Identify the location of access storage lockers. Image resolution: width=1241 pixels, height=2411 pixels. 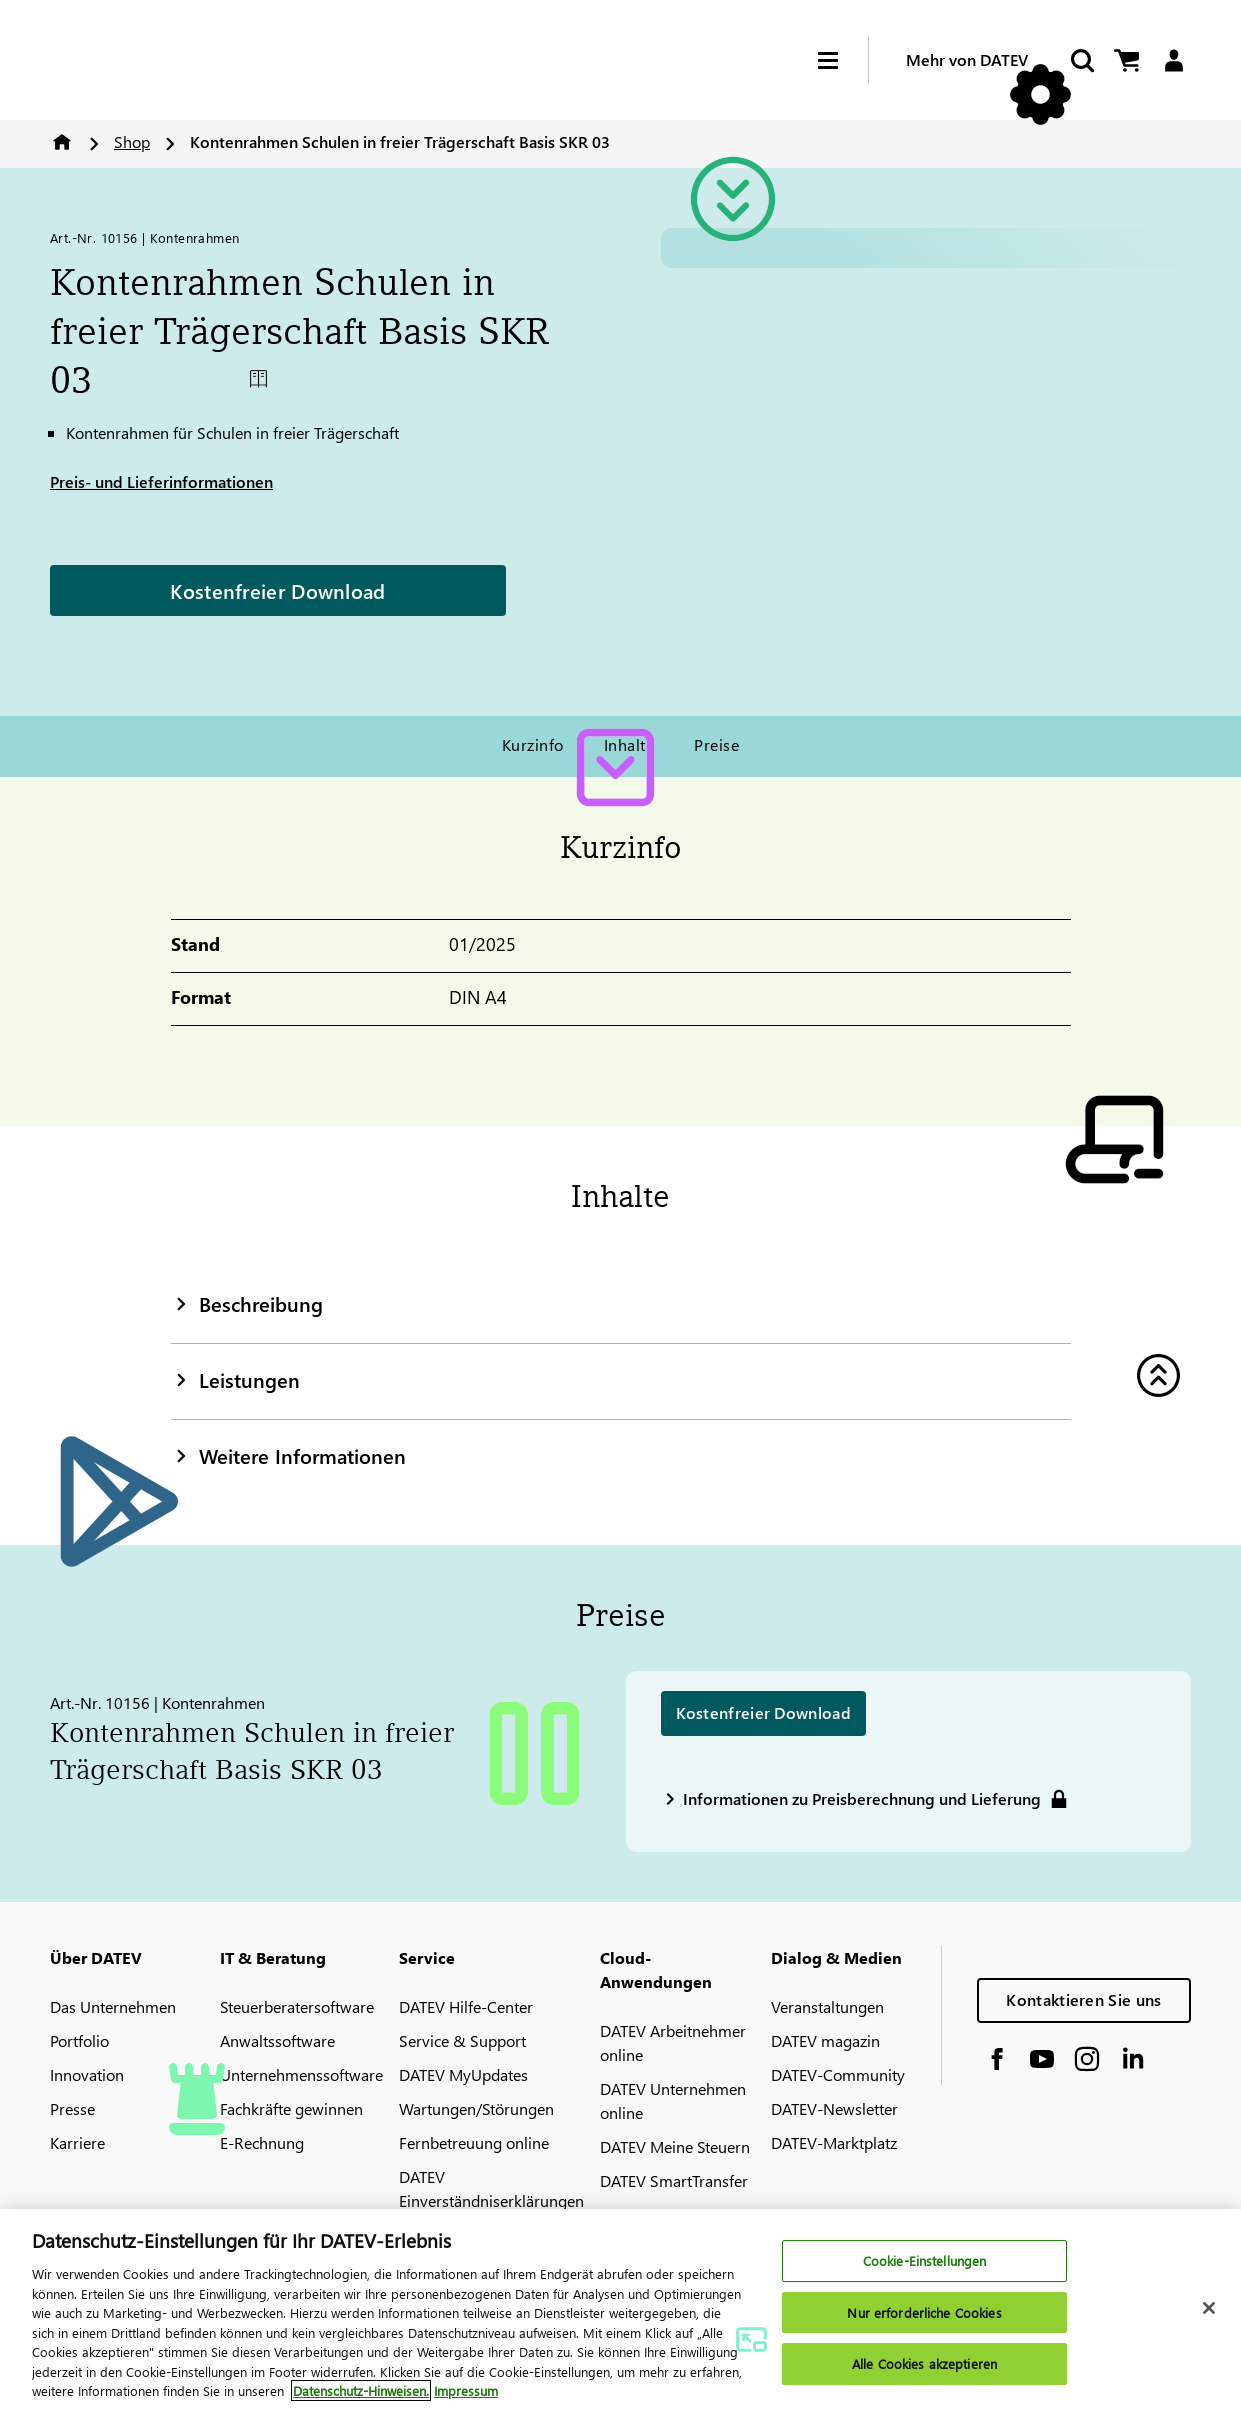
(258, 378).